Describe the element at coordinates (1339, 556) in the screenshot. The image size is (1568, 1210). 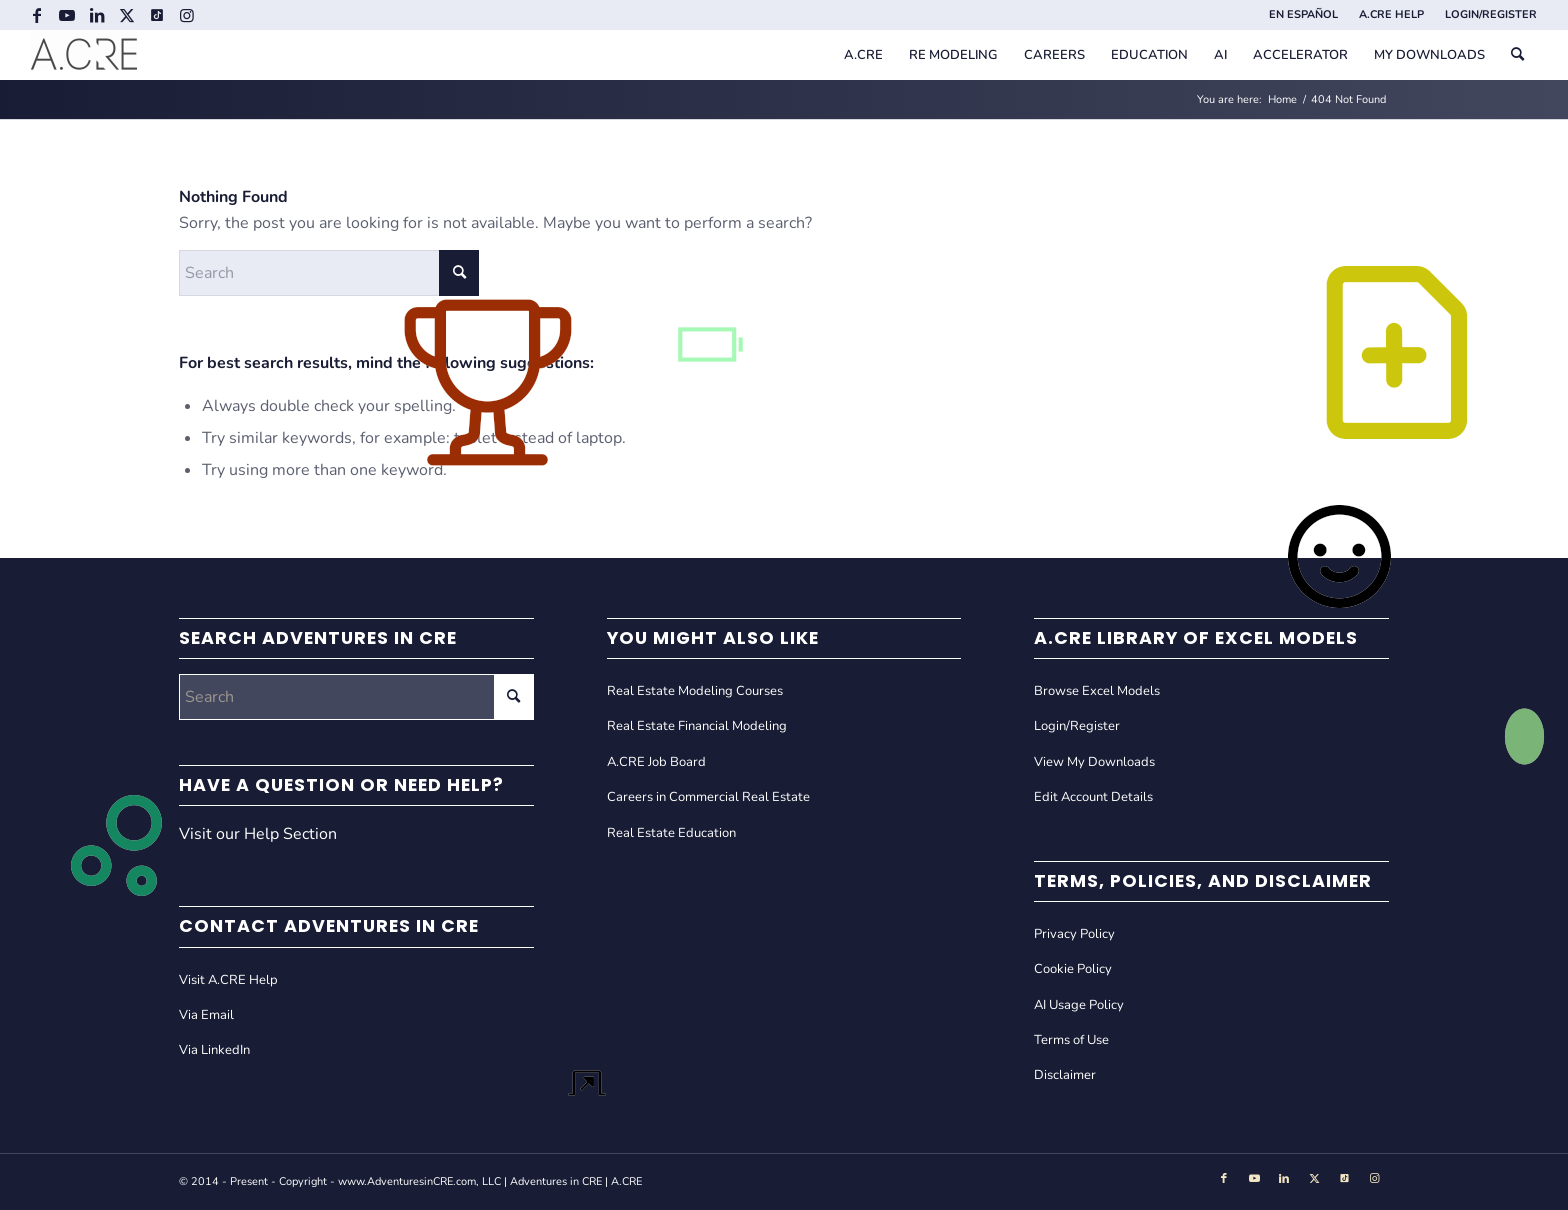
I see `add emoji or reaction to content` at that location.